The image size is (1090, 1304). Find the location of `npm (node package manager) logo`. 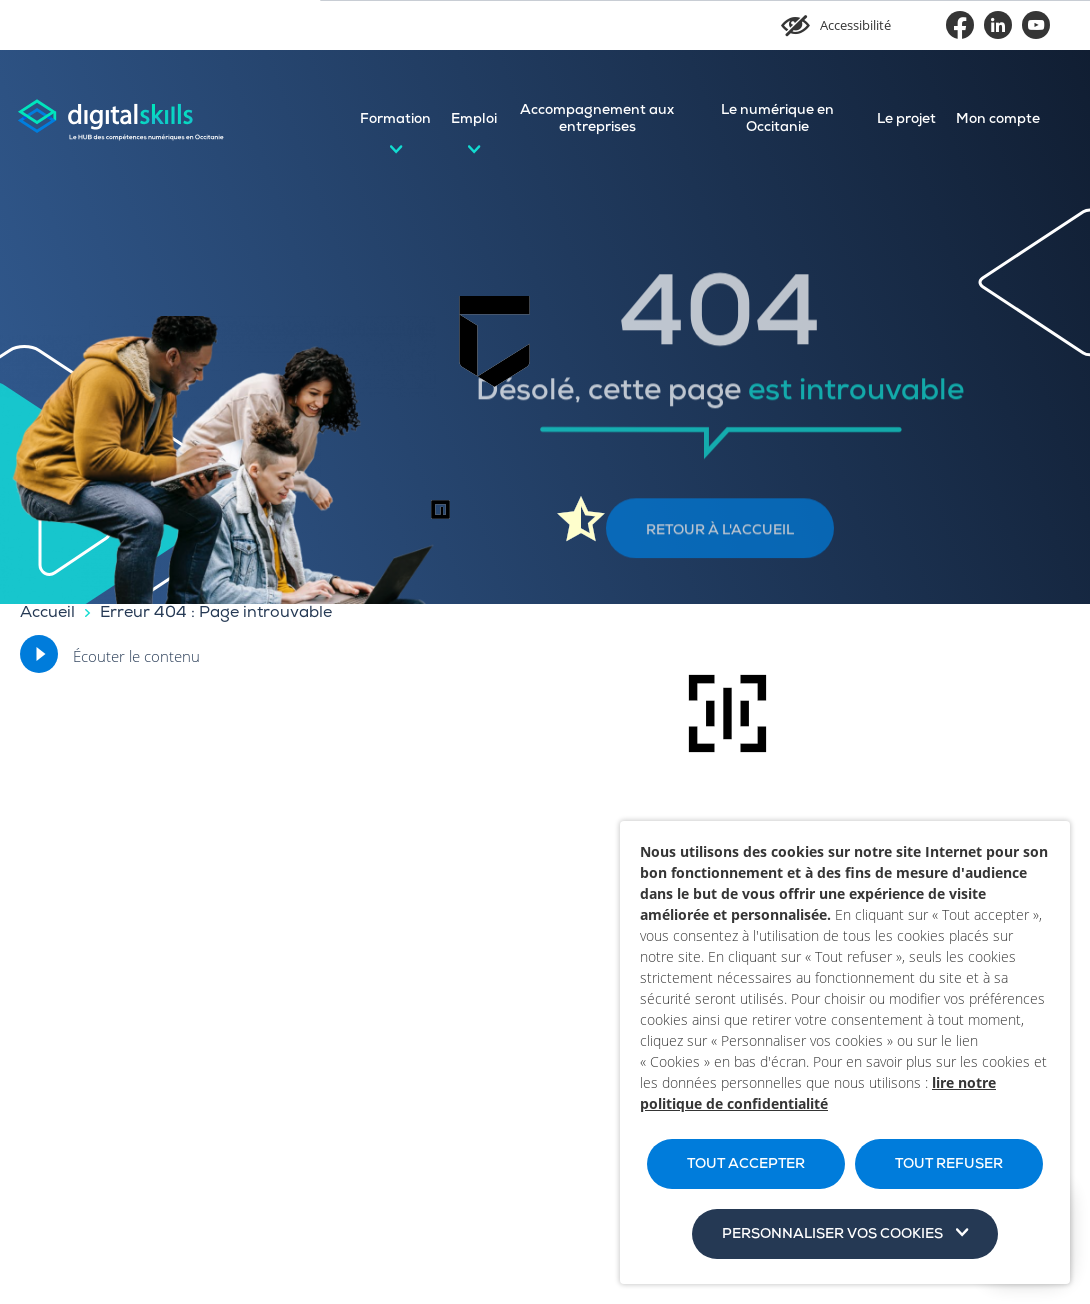

npm (node package manager) logo is located at coordinates (440, 509).